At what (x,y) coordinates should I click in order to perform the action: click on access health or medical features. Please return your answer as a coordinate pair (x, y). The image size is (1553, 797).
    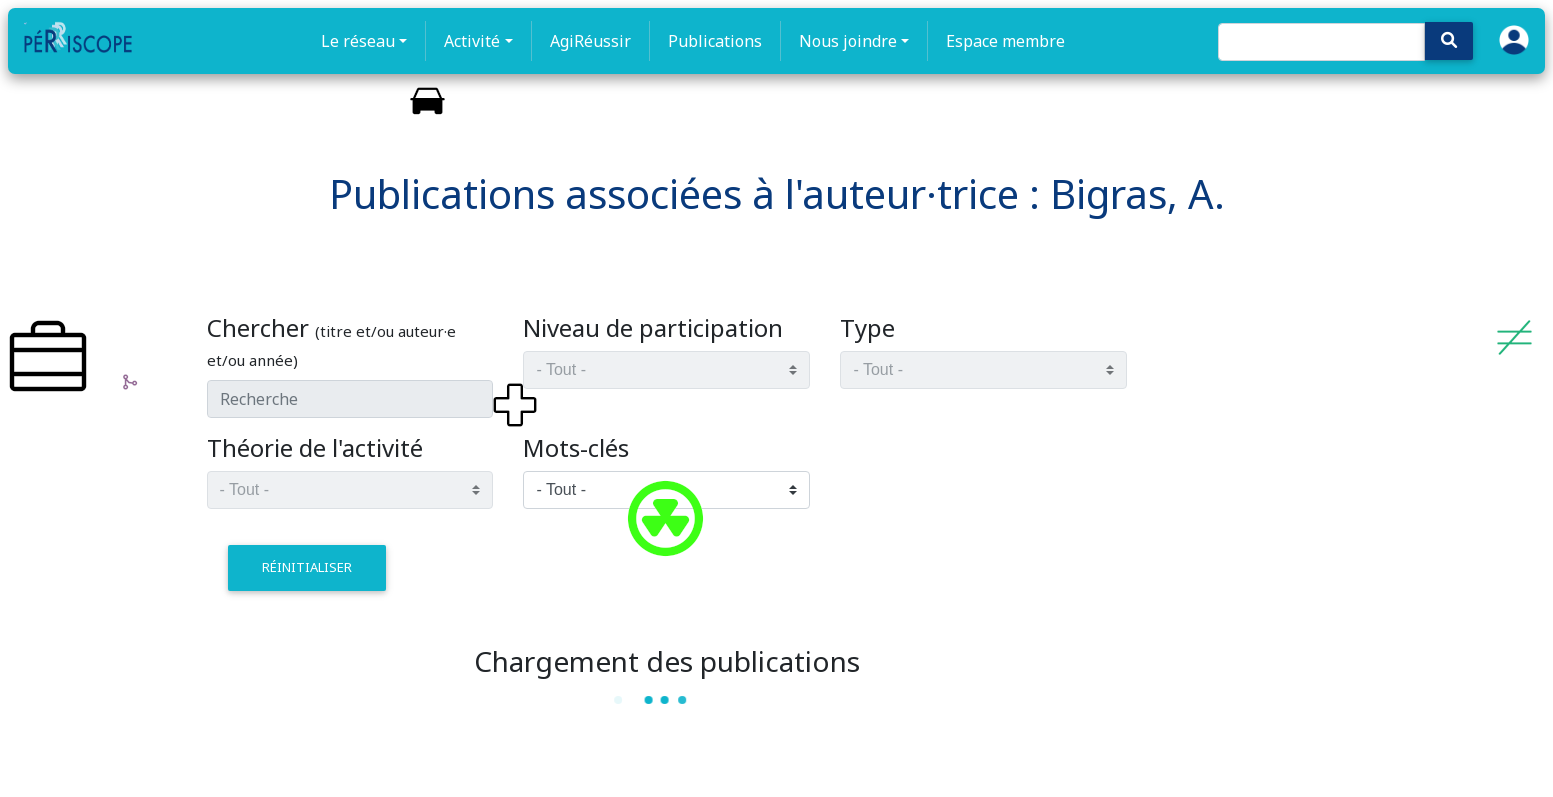
    Looking at the image, I should click on (515, 405).